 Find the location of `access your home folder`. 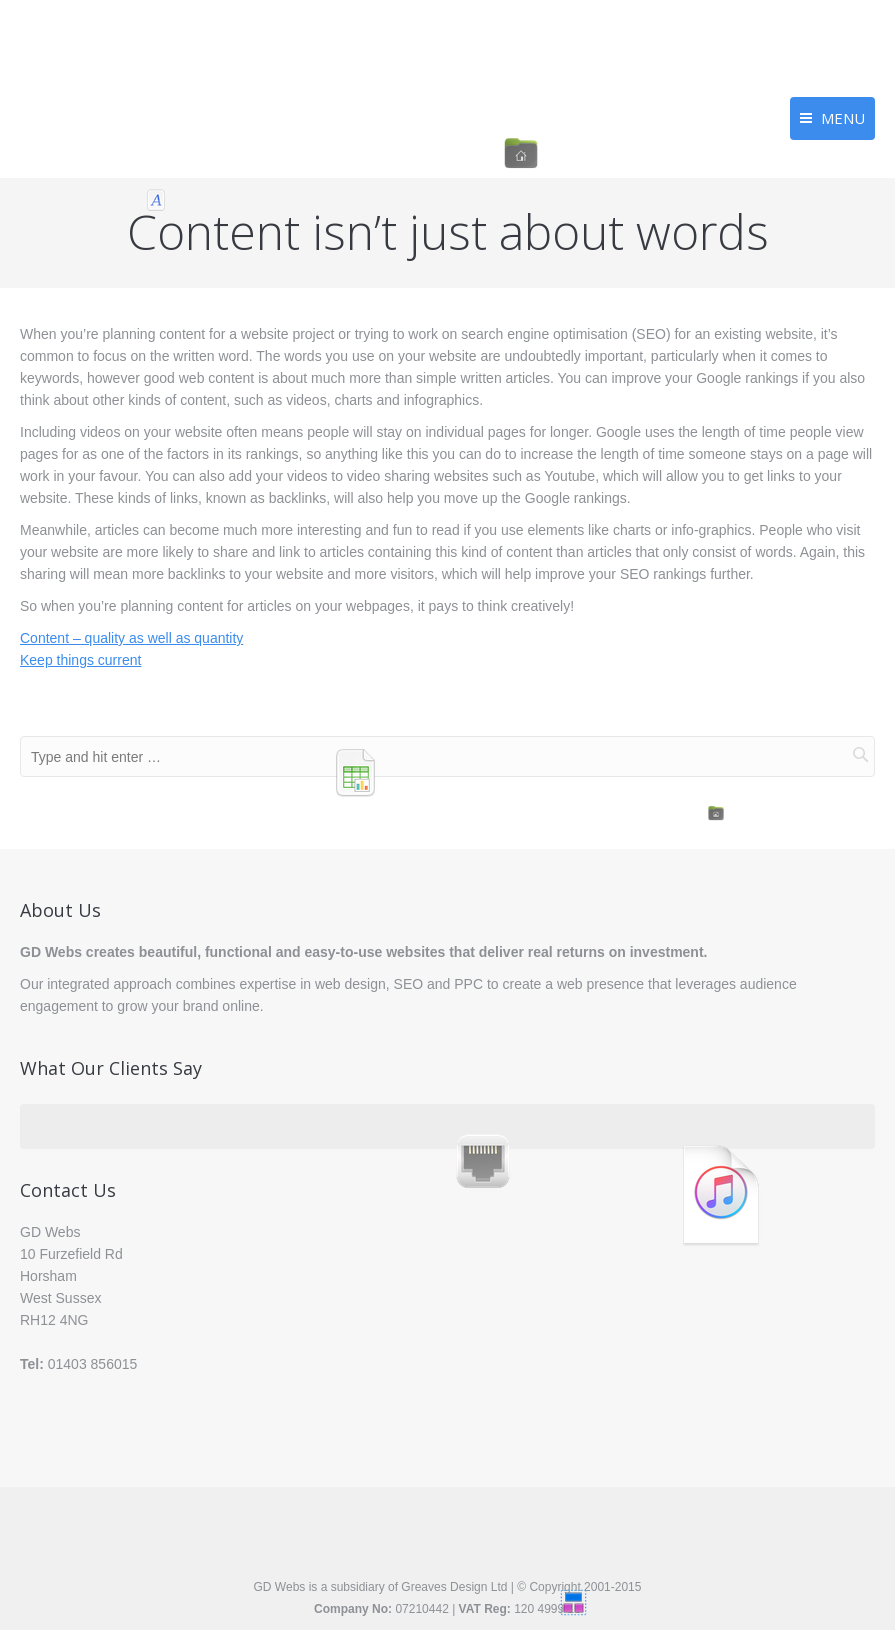

access your home folder is located at coordinates (521, 153).